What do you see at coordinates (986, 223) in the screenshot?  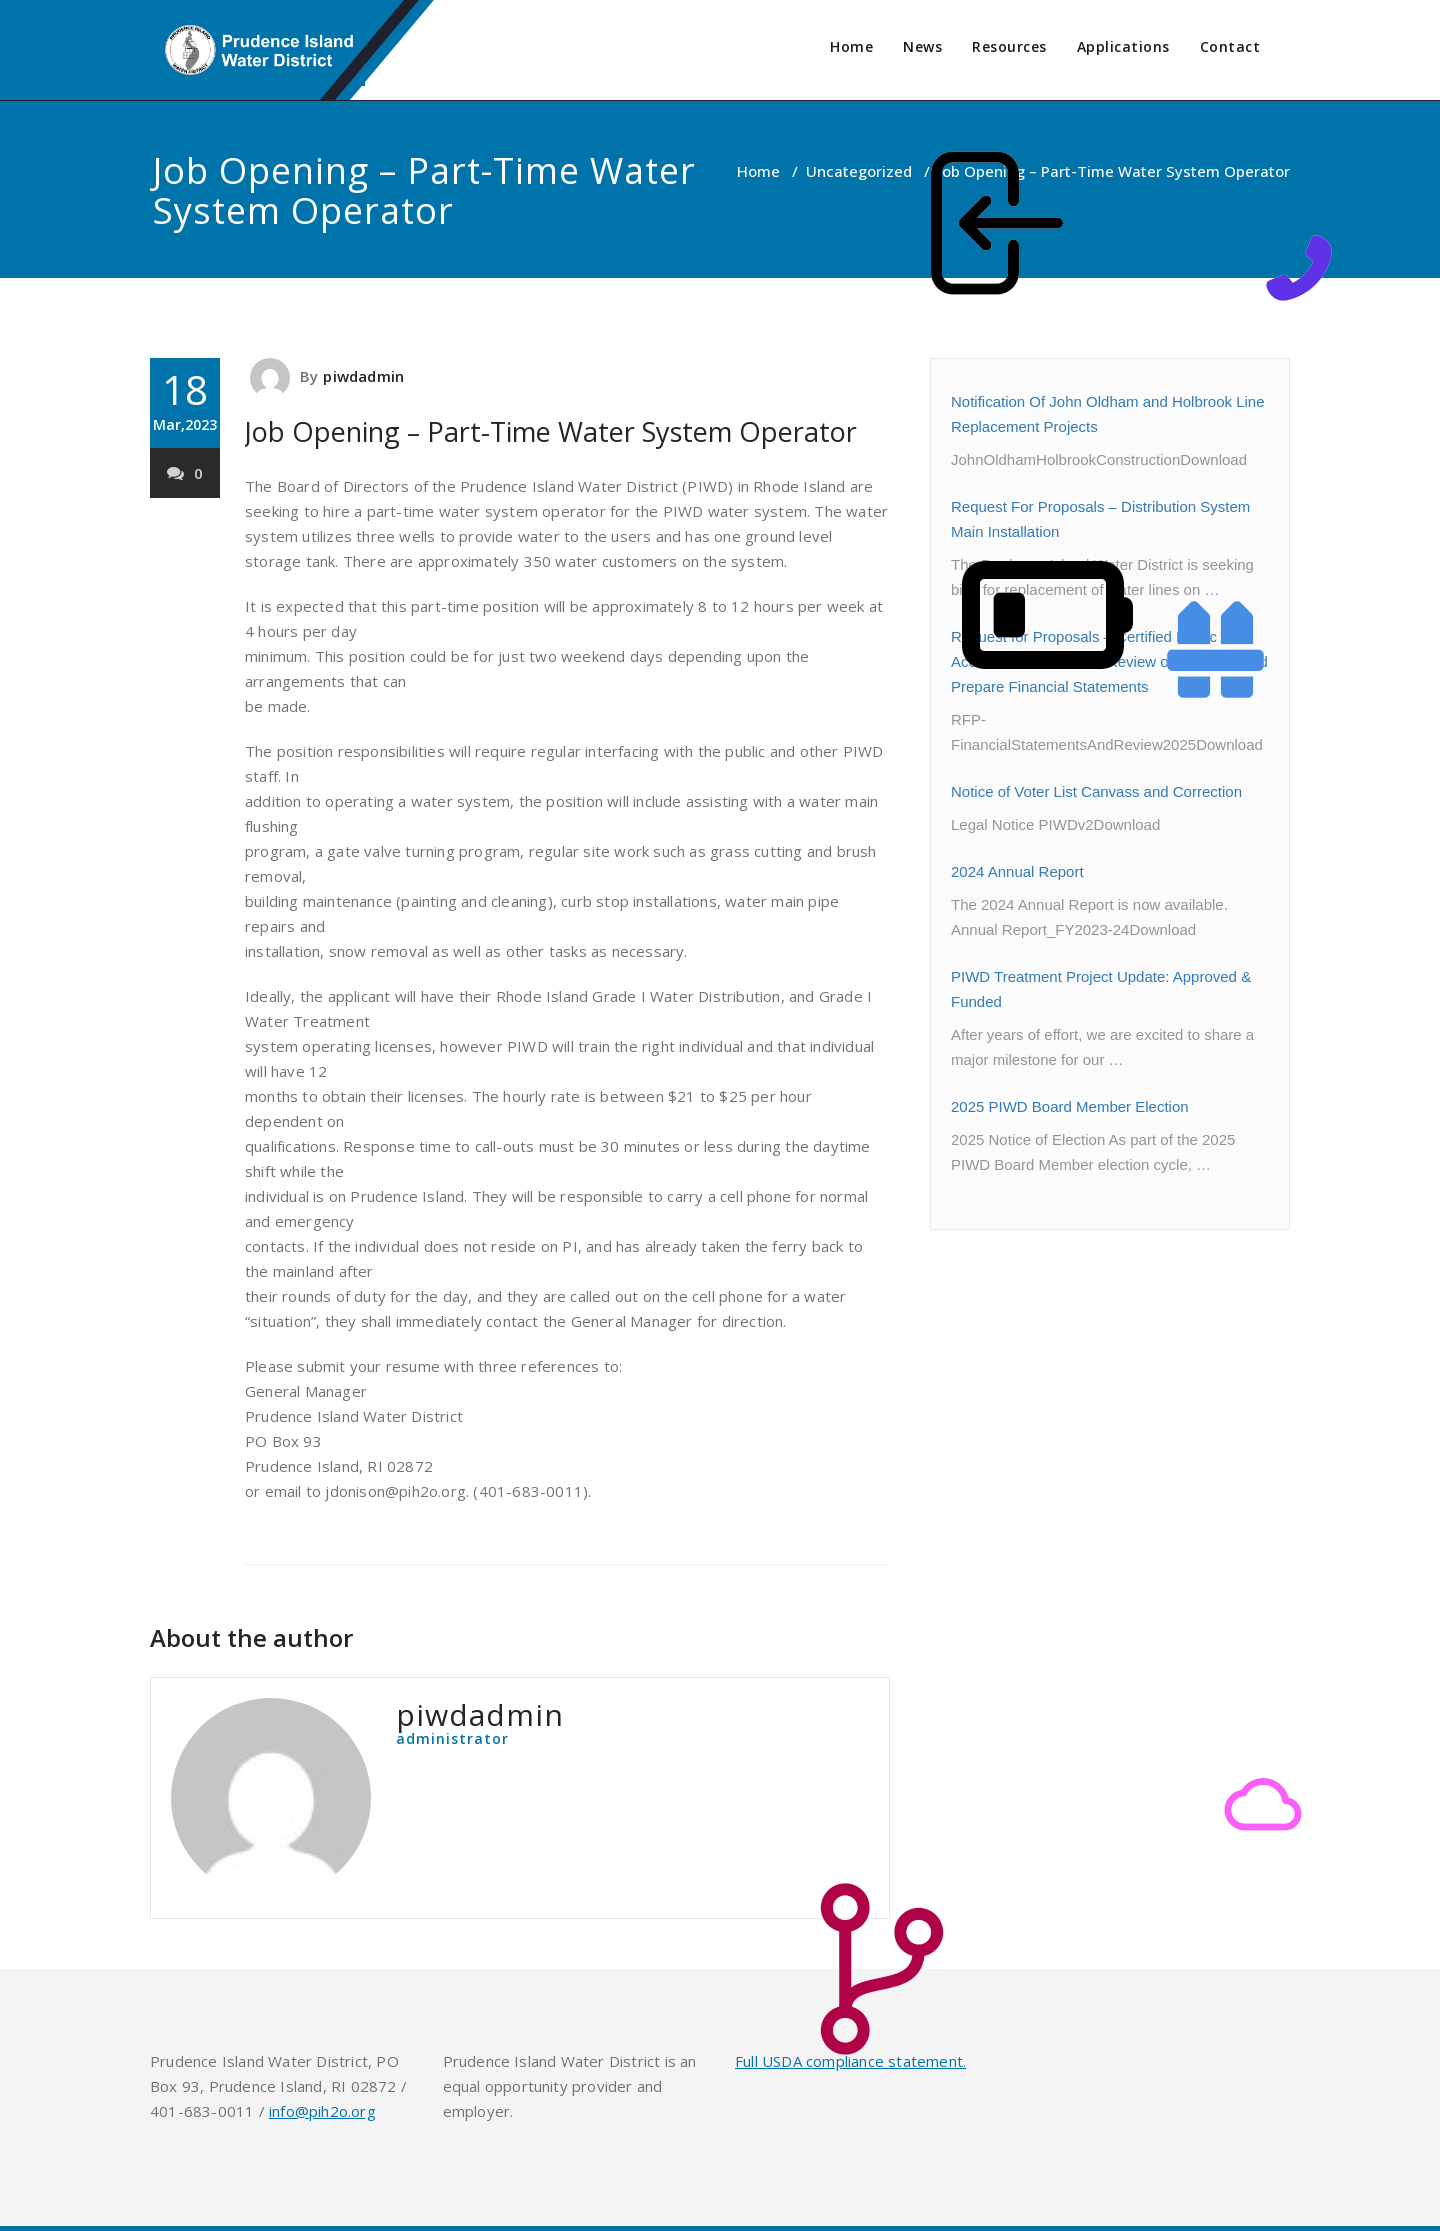 I see `log out of your account` at bounding box center [986, 223].